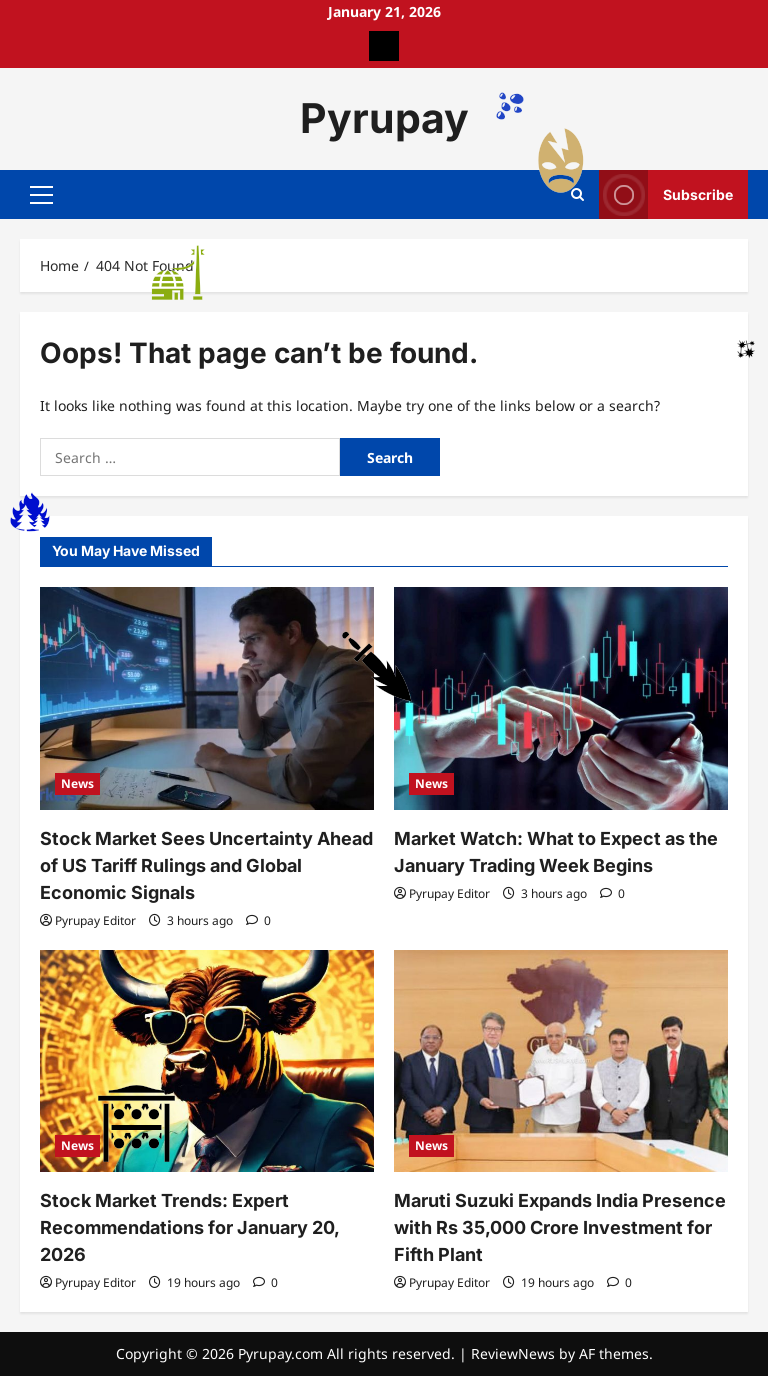  Describe the element at coordinates (746, 349) in the screenshot. I see `indicates laser or energy weapon effect` at that location.